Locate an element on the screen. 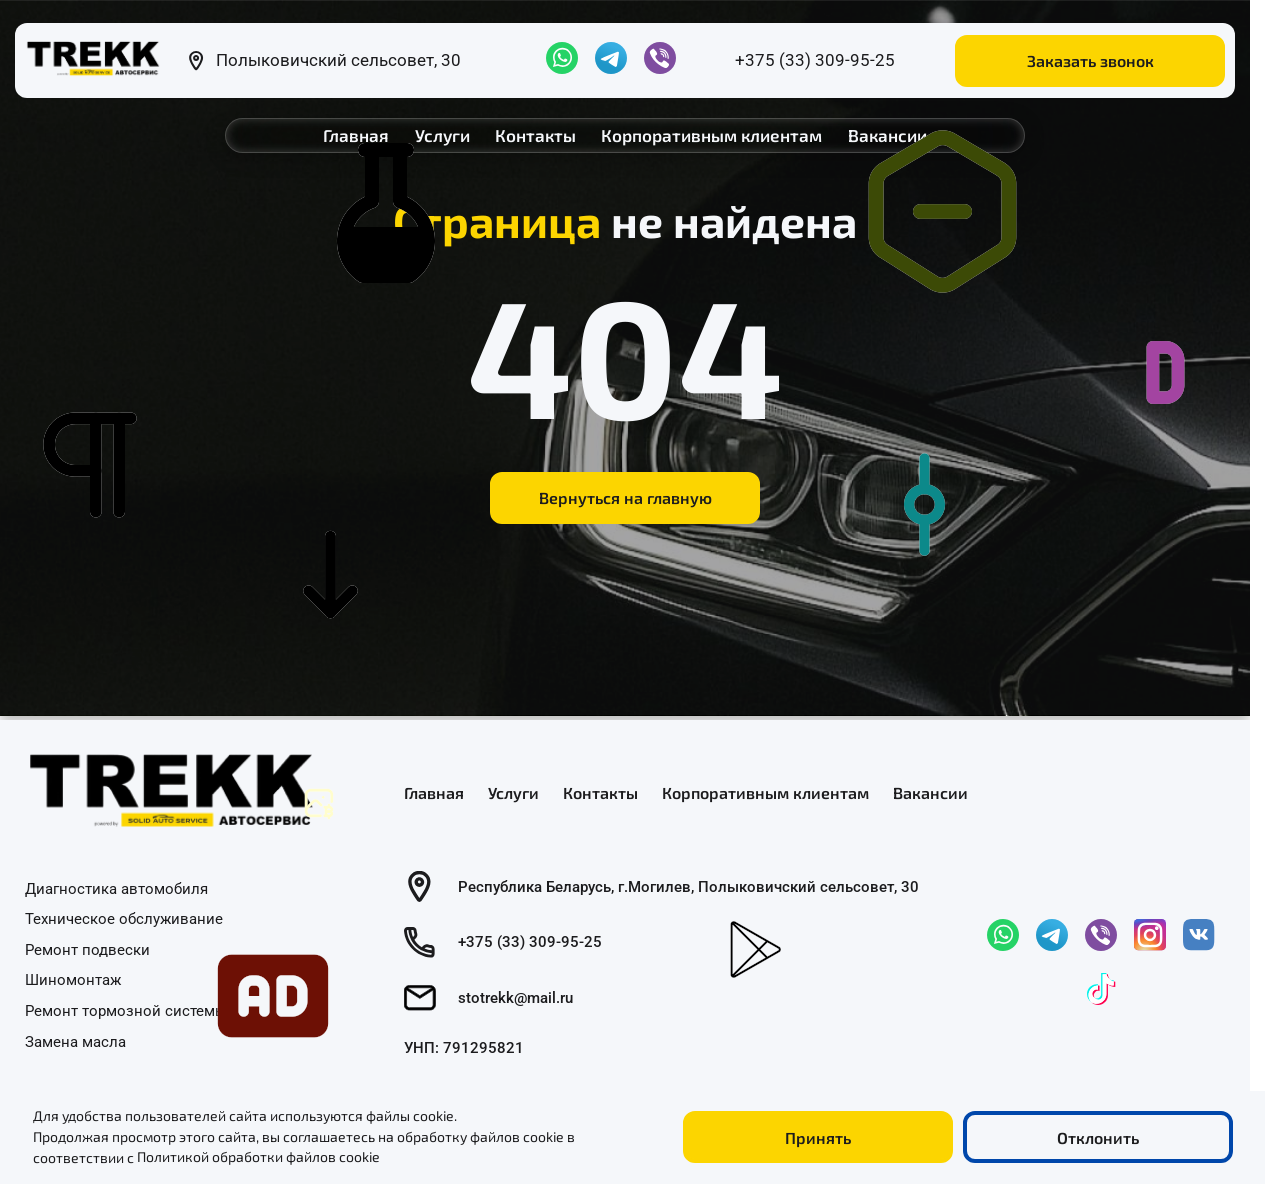 This screenshot has width=1265, height=1184. remove item from collection is located at coordinates (942, 211).